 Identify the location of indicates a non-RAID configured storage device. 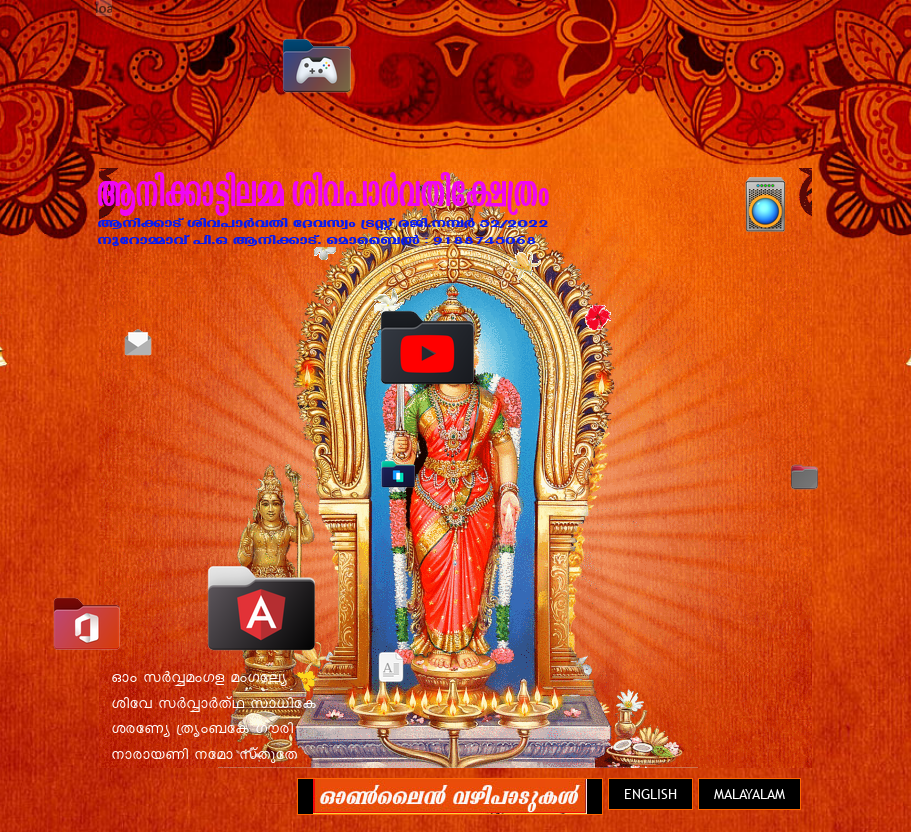
(765, 204).